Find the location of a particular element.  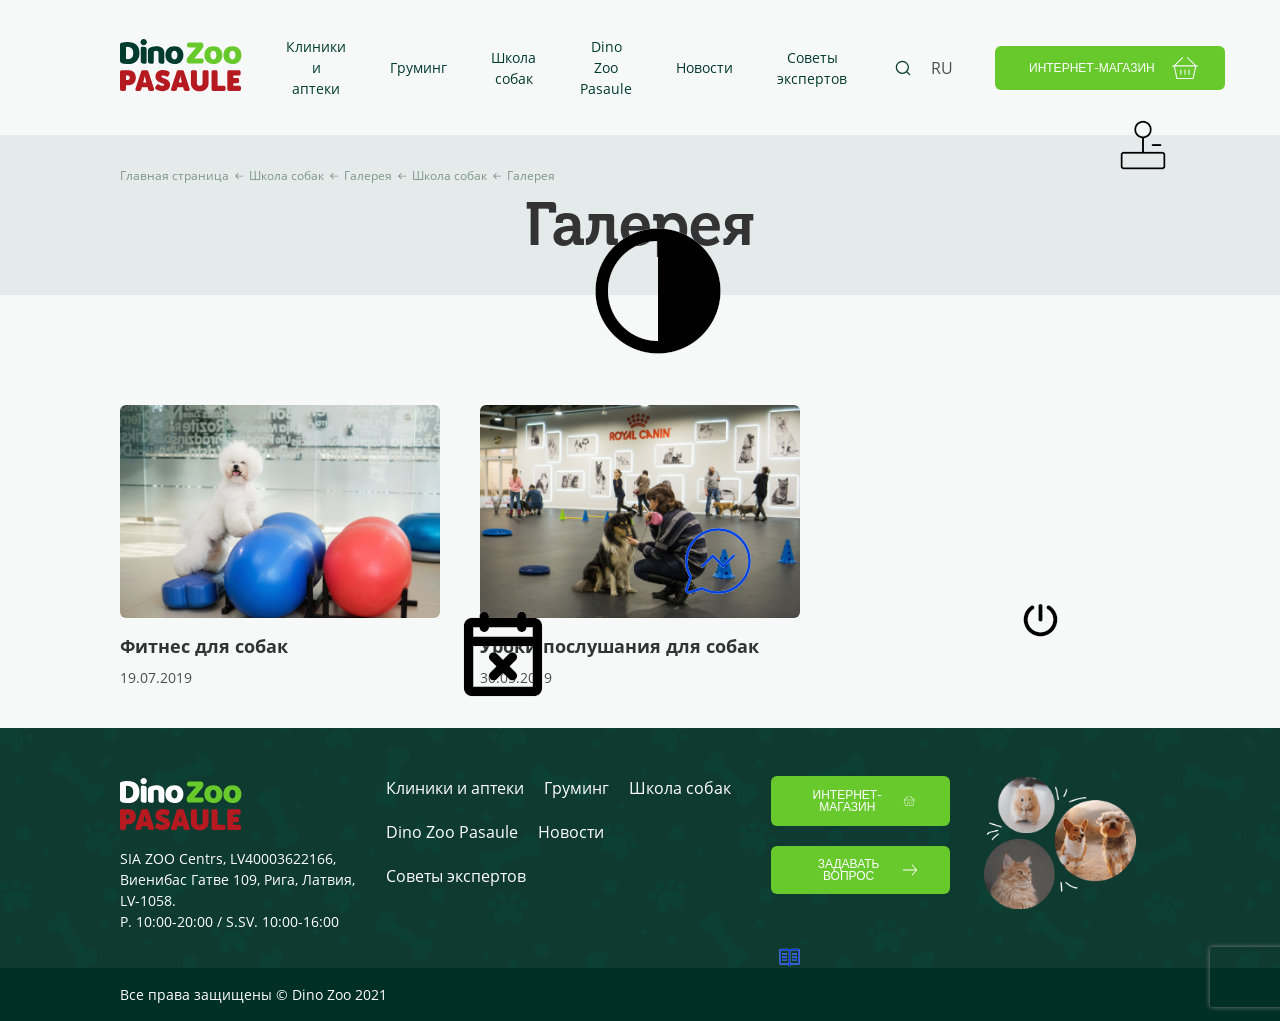

open documentation or help guide is located at coordinates (789, 957).